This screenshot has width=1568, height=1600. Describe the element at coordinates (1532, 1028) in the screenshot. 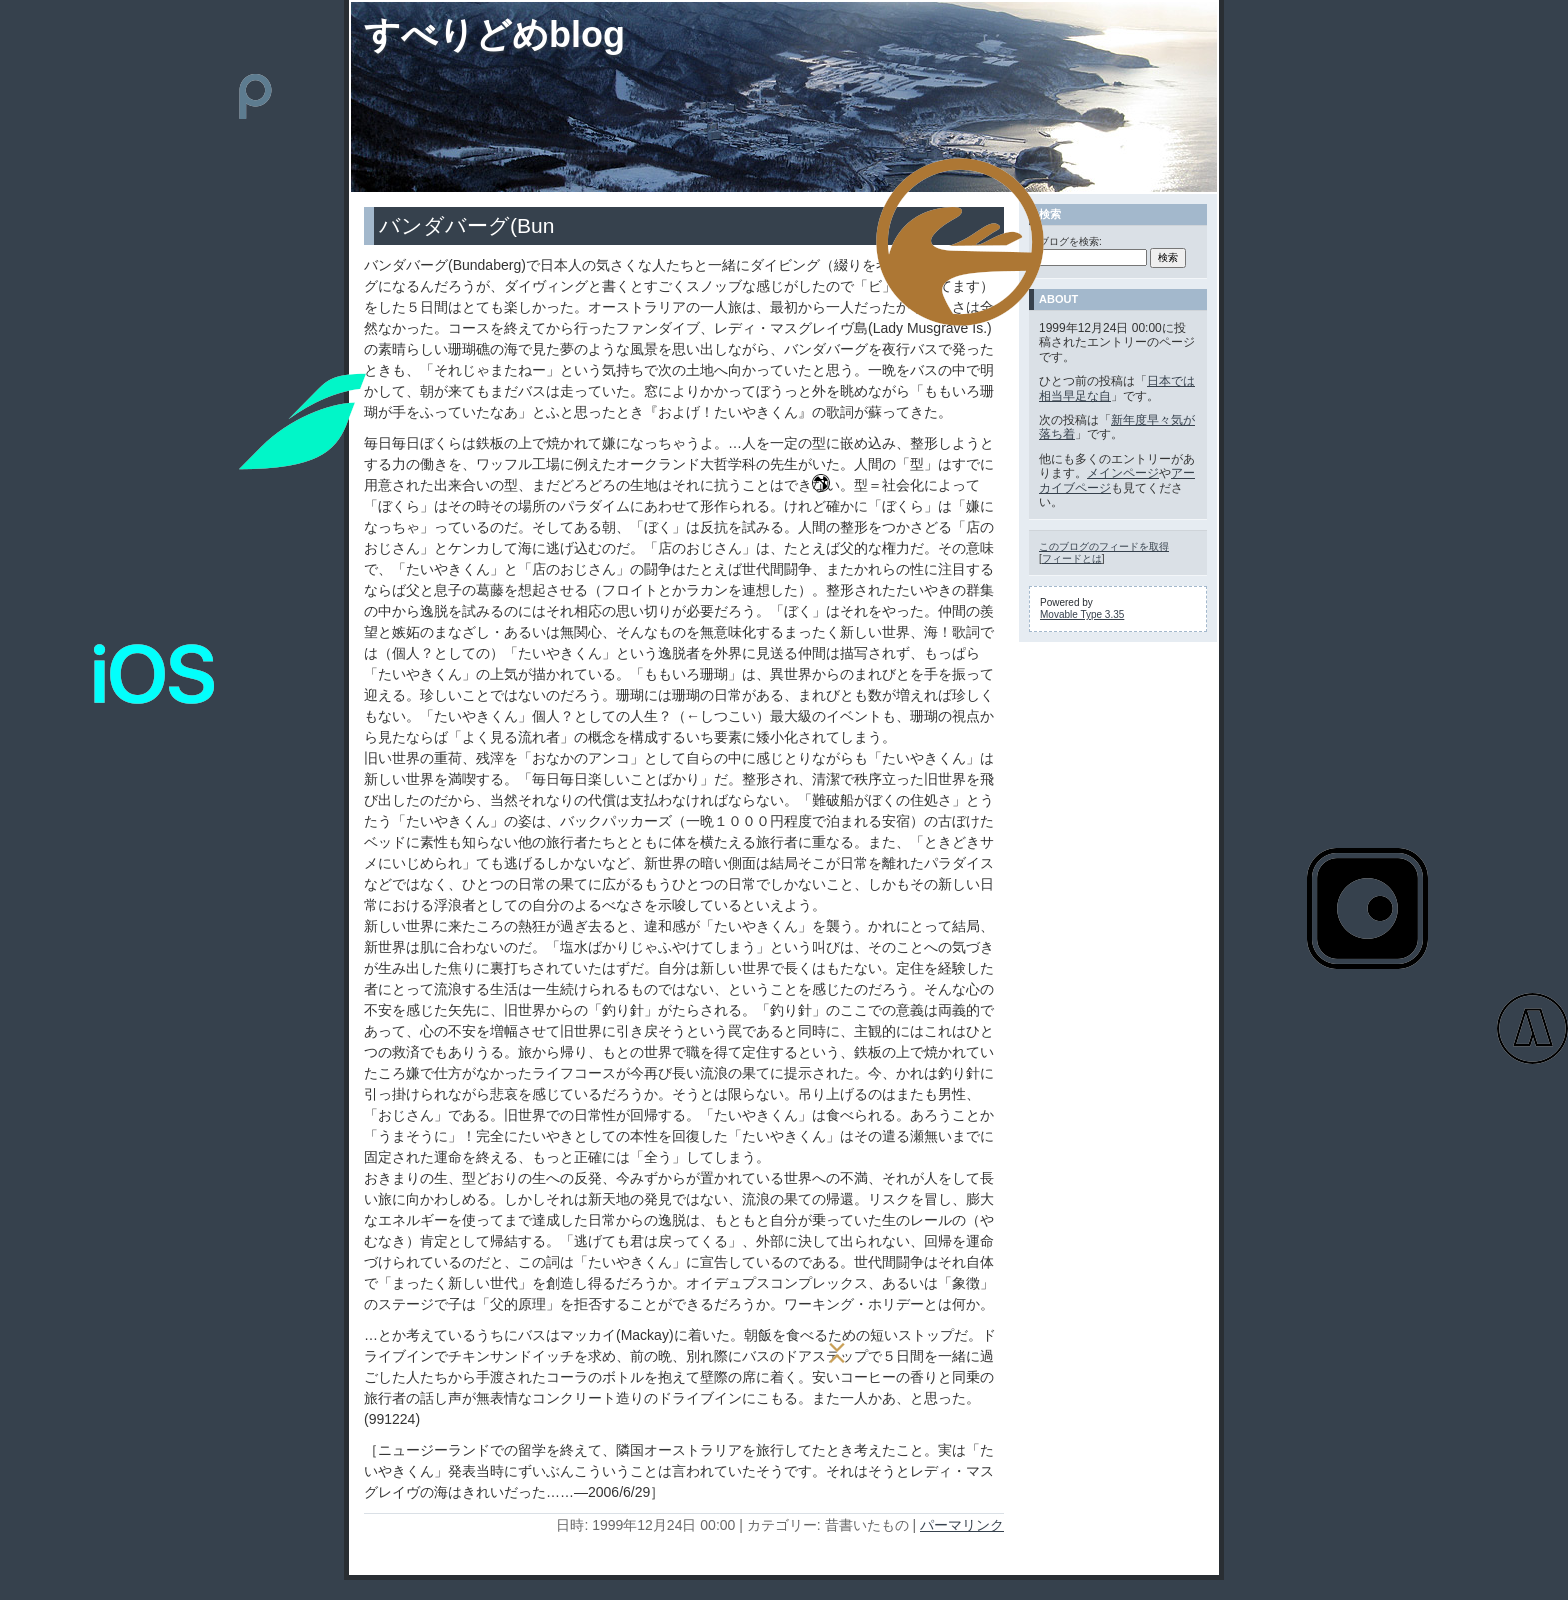

I see `open akiflow productivity app` at that location.